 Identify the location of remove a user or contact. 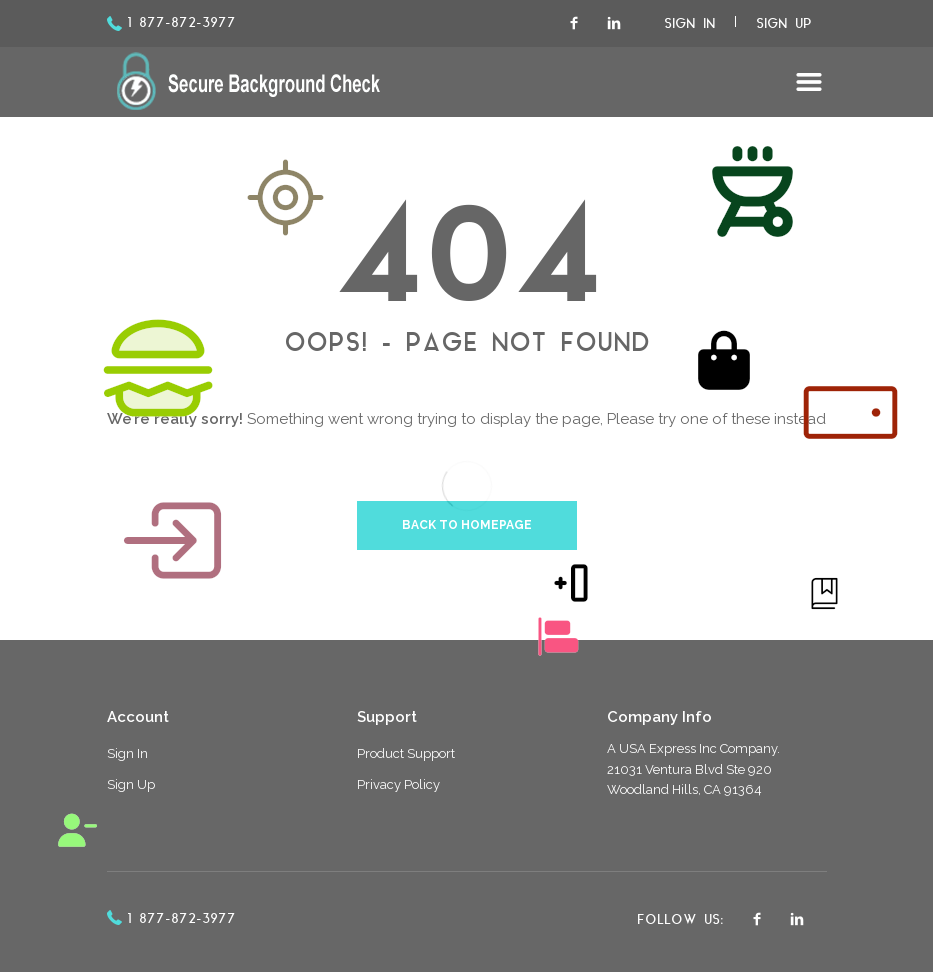
(76, 830).